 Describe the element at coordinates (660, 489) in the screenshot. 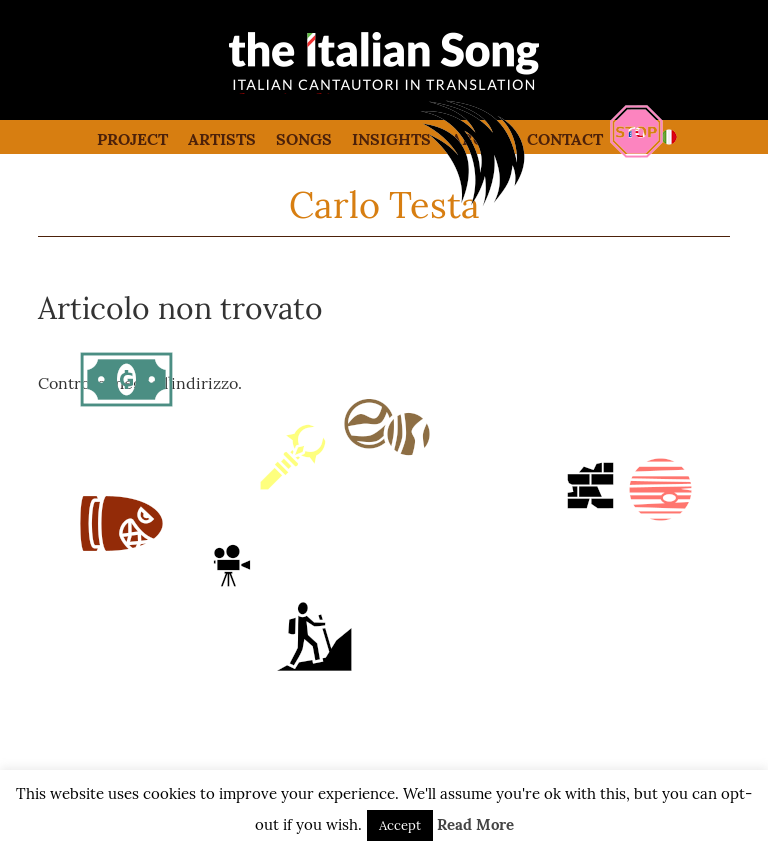

I see `jupiter planet icon in a space or astronomy app` at that location.